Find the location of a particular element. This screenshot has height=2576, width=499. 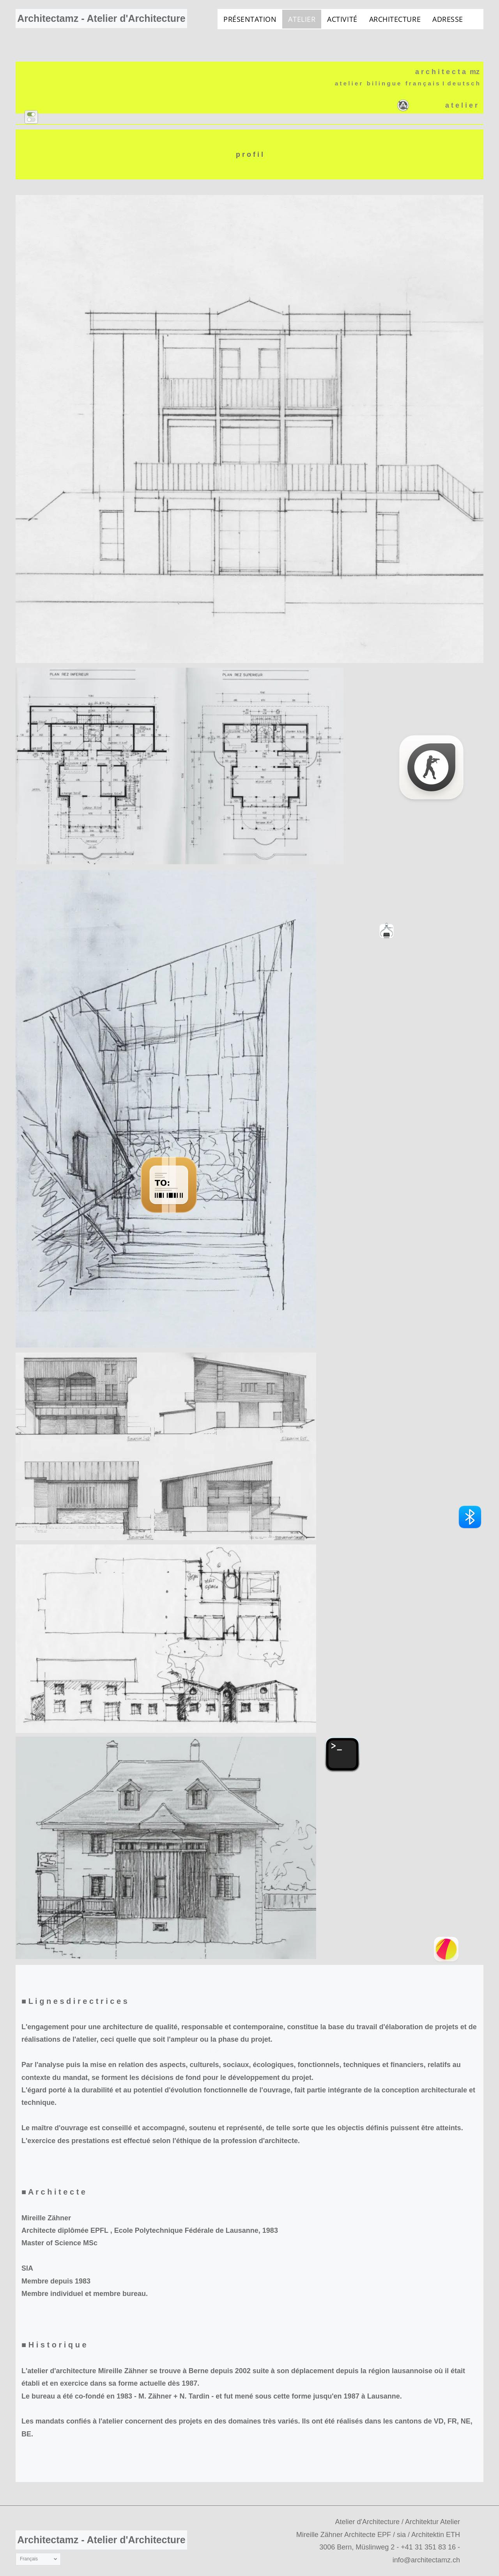

open file roller archive manager is located at coordinates (169, 1185).